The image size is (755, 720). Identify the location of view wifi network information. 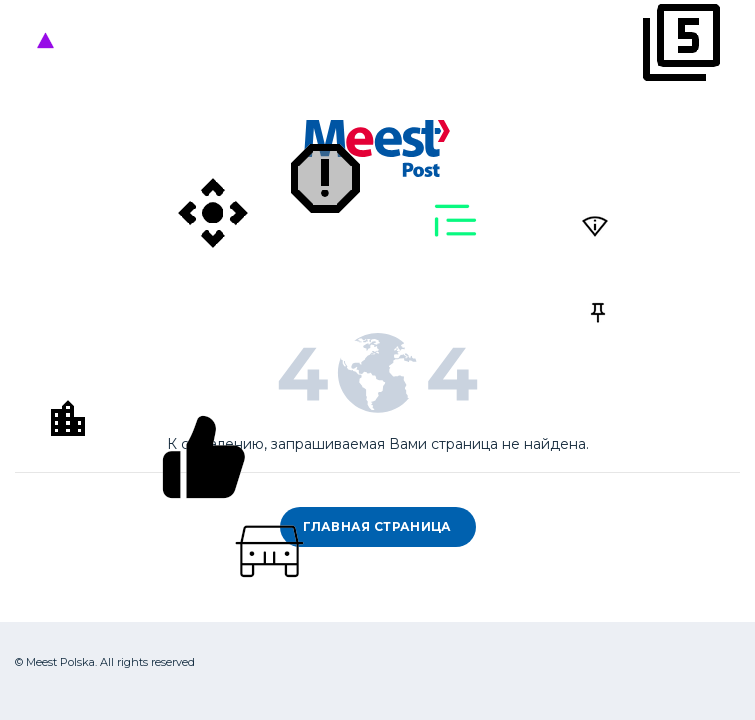
(595, 226).